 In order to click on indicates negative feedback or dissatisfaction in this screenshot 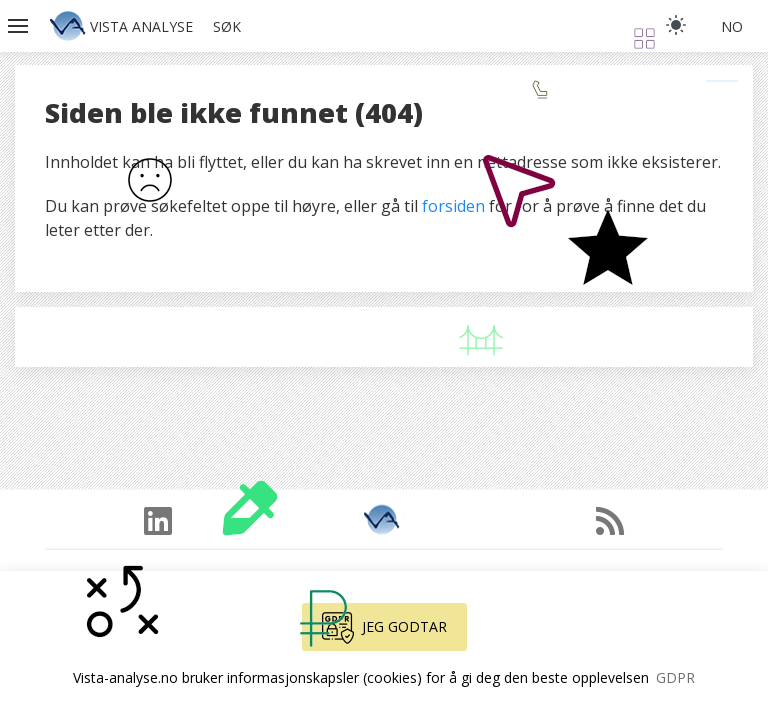, I will do `click(150, 180)`.